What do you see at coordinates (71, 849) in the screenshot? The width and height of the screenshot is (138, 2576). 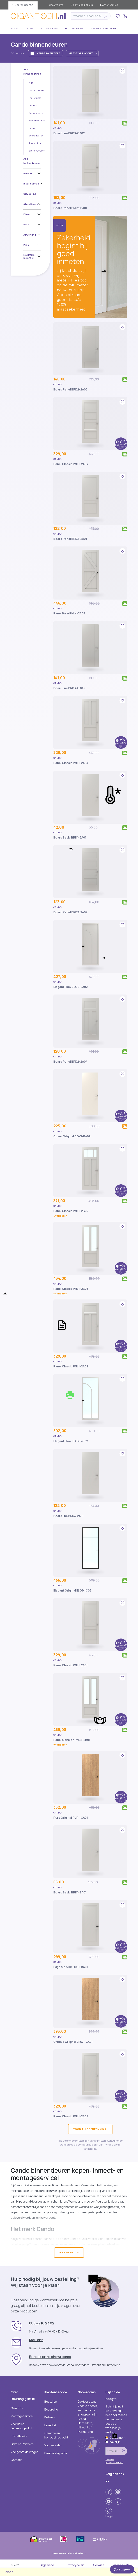 I see `mark item as important` at bounding box center [71, 849].